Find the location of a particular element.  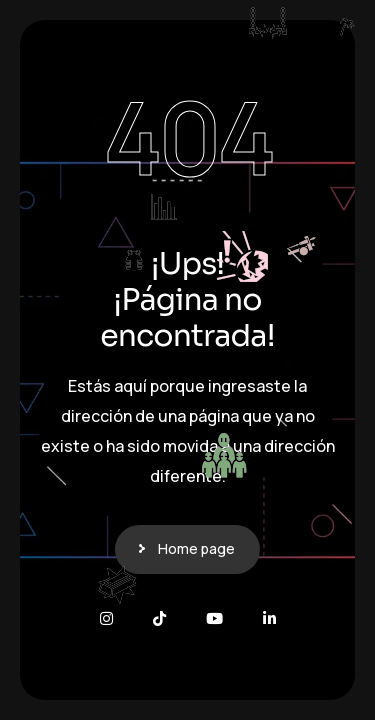

ballista siege weapon icon for strategy game is located at coordinates (301, 245).